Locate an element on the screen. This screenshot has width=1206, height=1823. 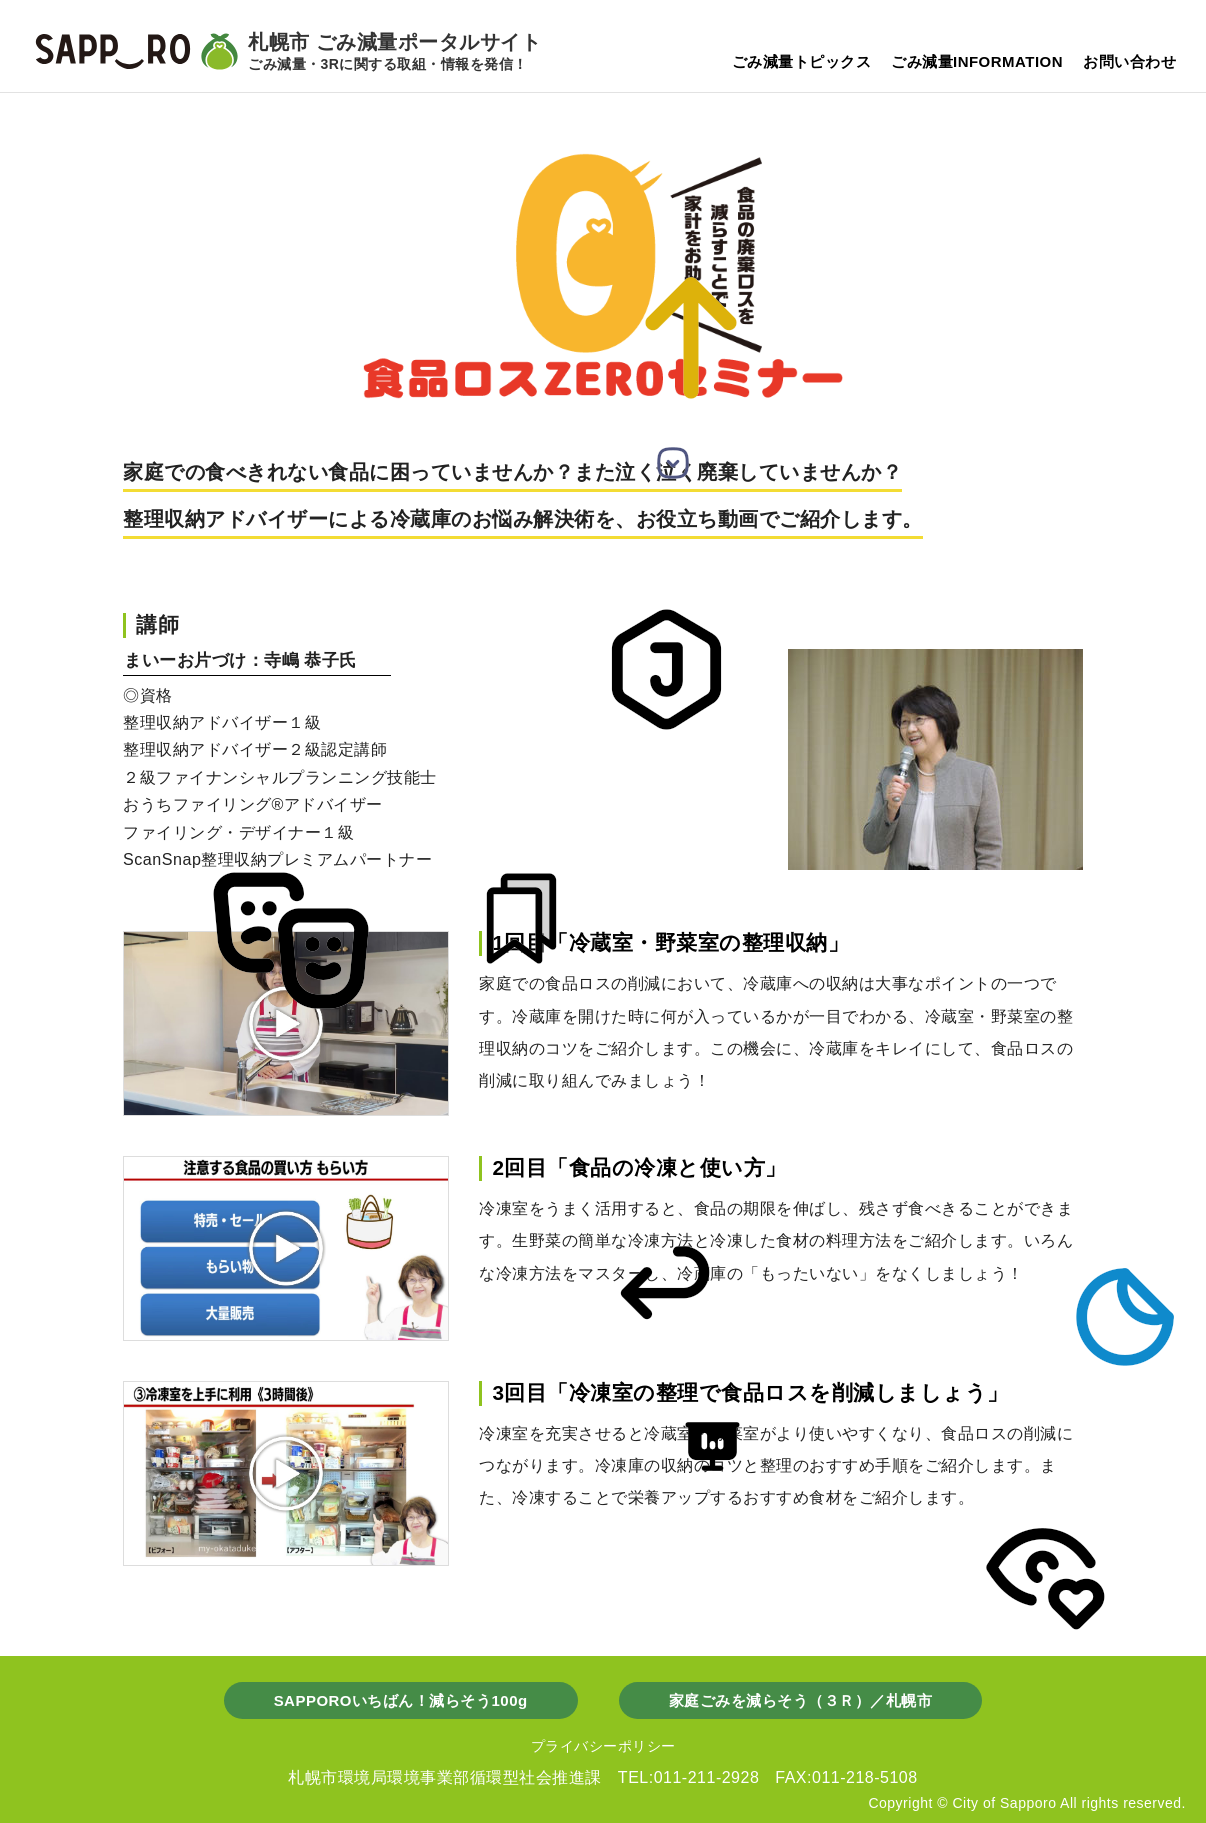
app or service icon with "J" branding is located at coordinates (666, 669).